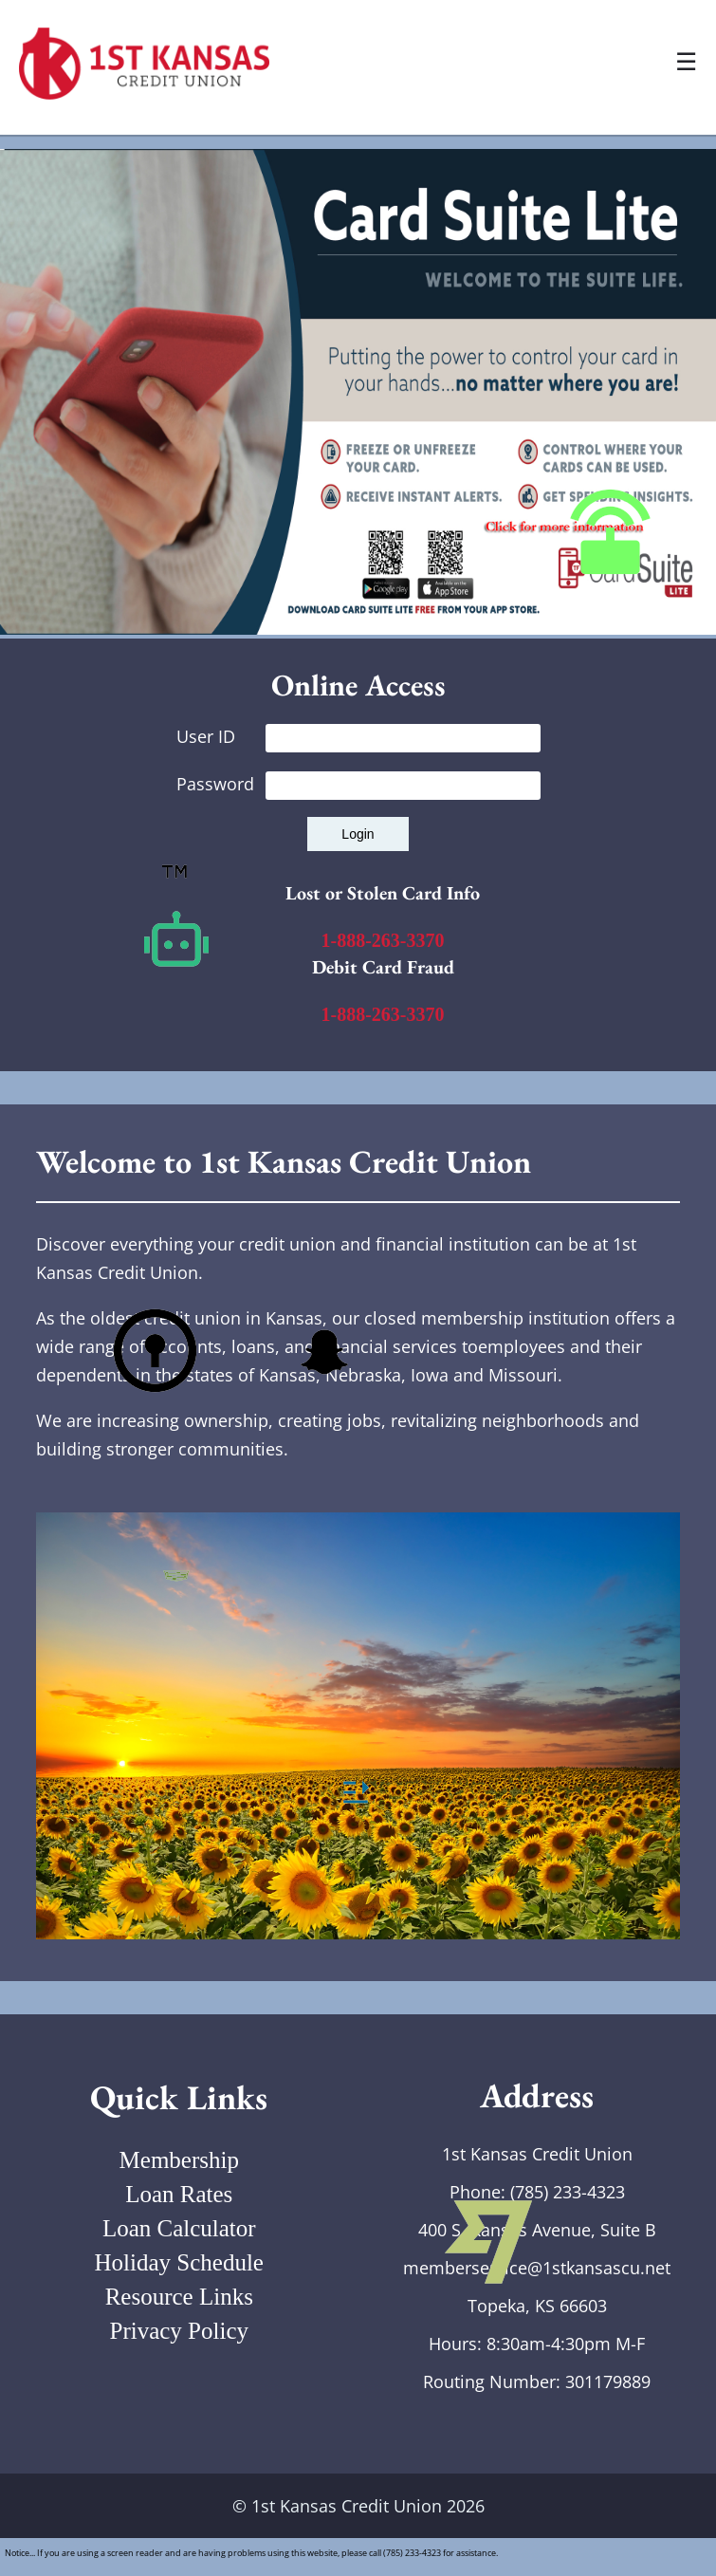  Describe the element at coordinates (356, 1792) in the screenshot. I see `expand the navigation menu` at that location.